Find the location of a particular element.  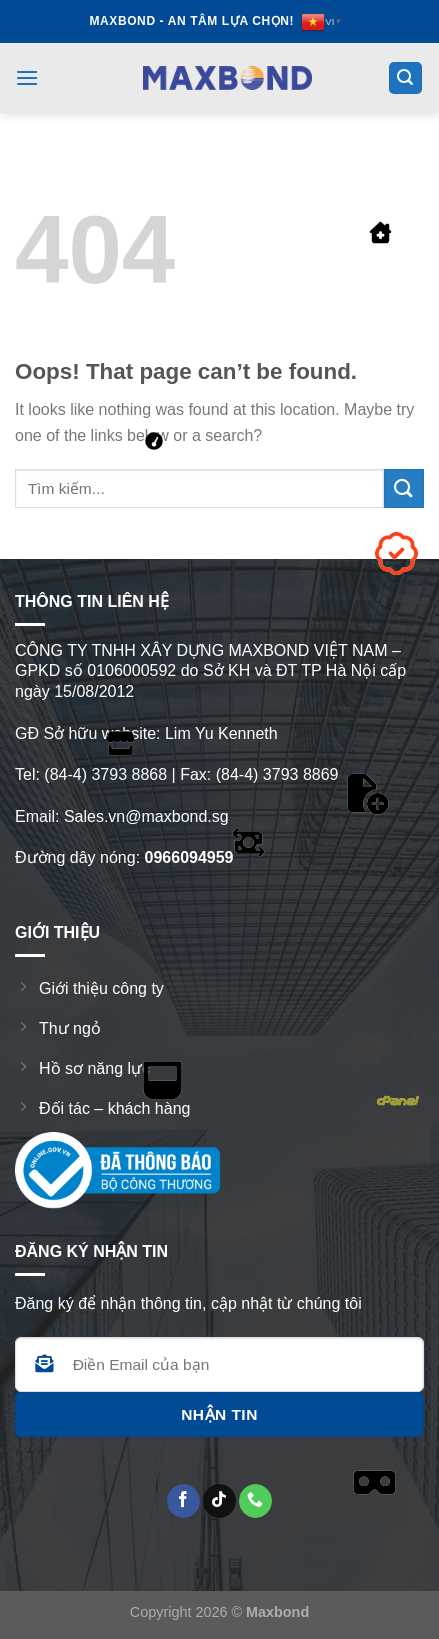

launch virtual reality mode is located at coordinates (374, 1482).